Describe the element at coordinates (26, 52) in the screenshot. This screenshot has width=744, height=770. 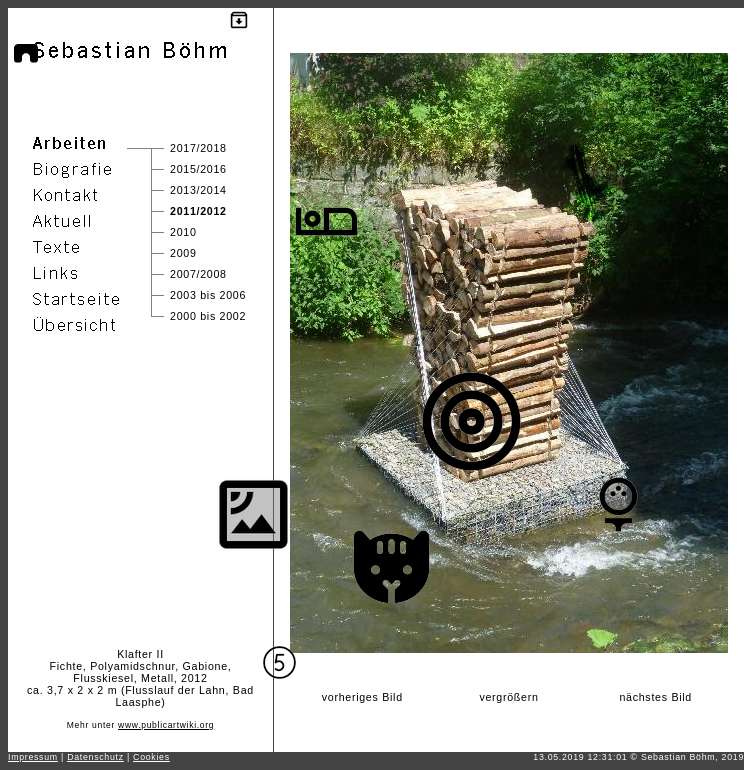
I see `view bridge or infrastructure information` at that location.